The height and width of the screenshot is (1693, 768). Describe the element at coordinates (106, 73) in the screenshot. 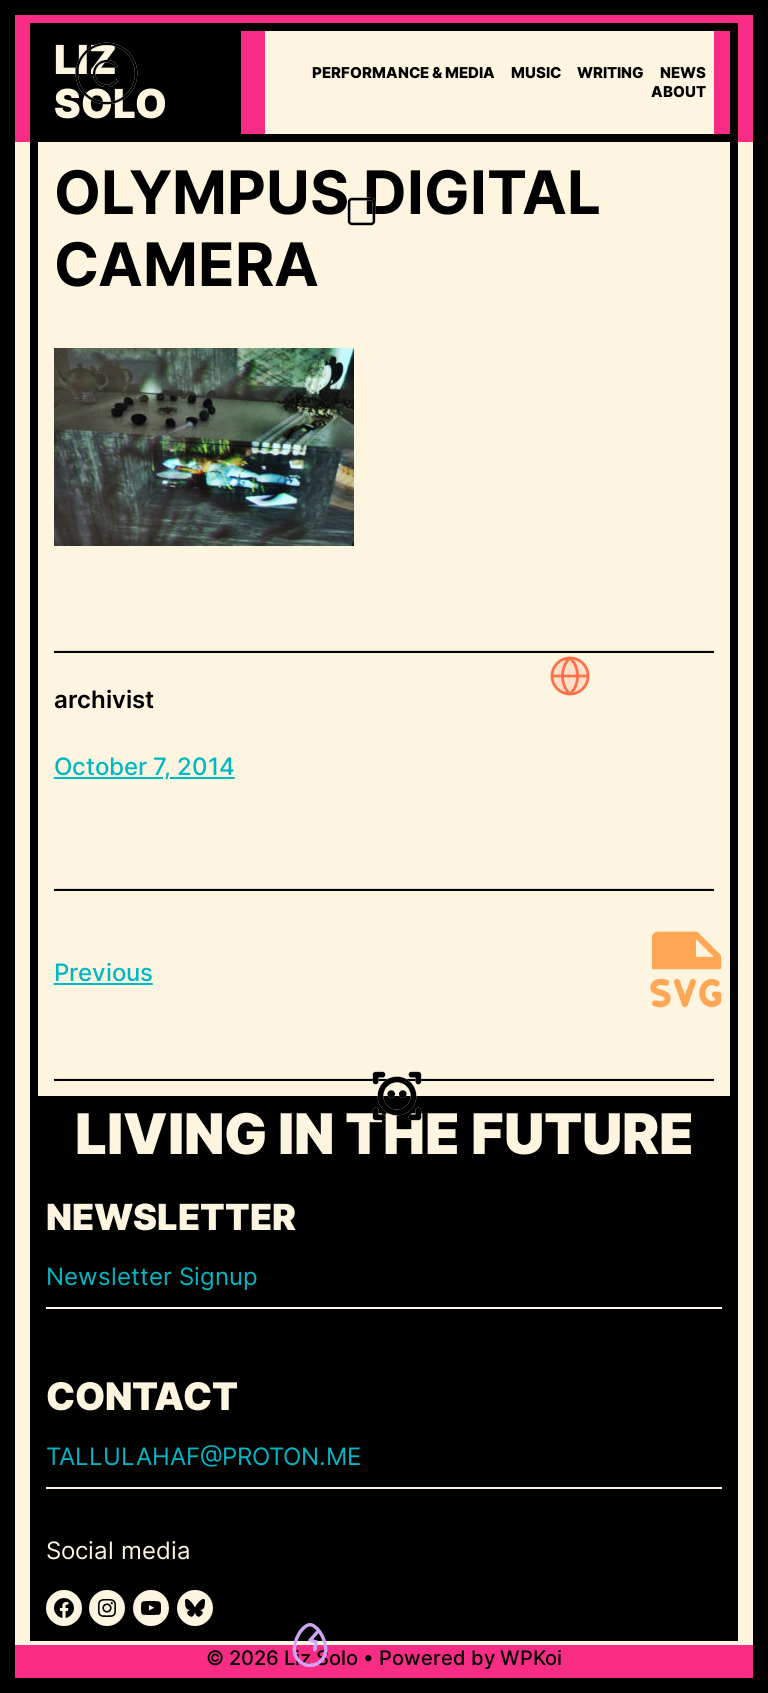

I see `indicates copyrighted content` at that location.